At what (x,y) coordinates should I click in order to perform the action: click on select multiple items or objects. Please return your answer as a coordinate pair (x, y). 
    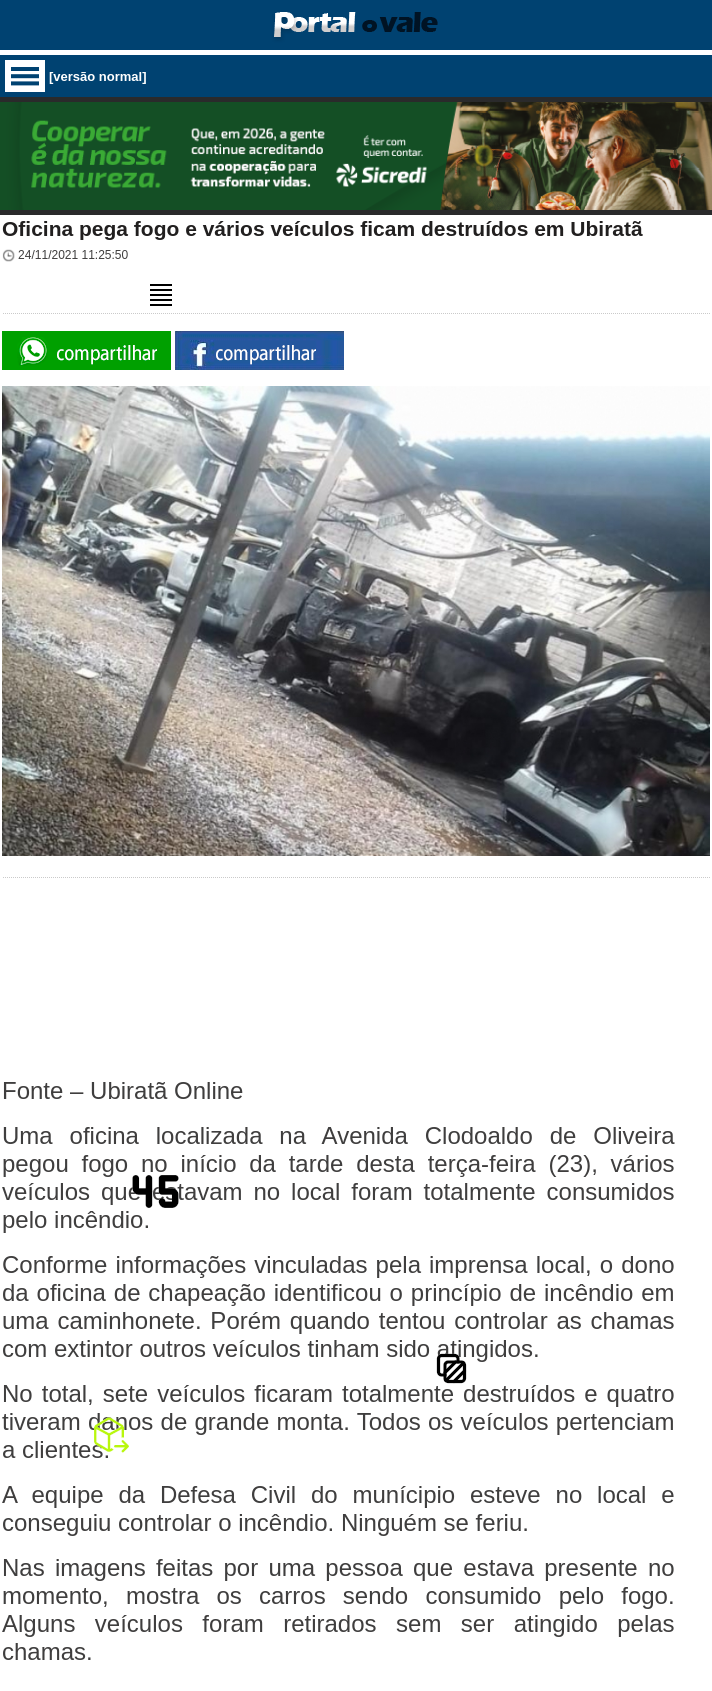
    Looking at the image, I should click on (451, 1368).